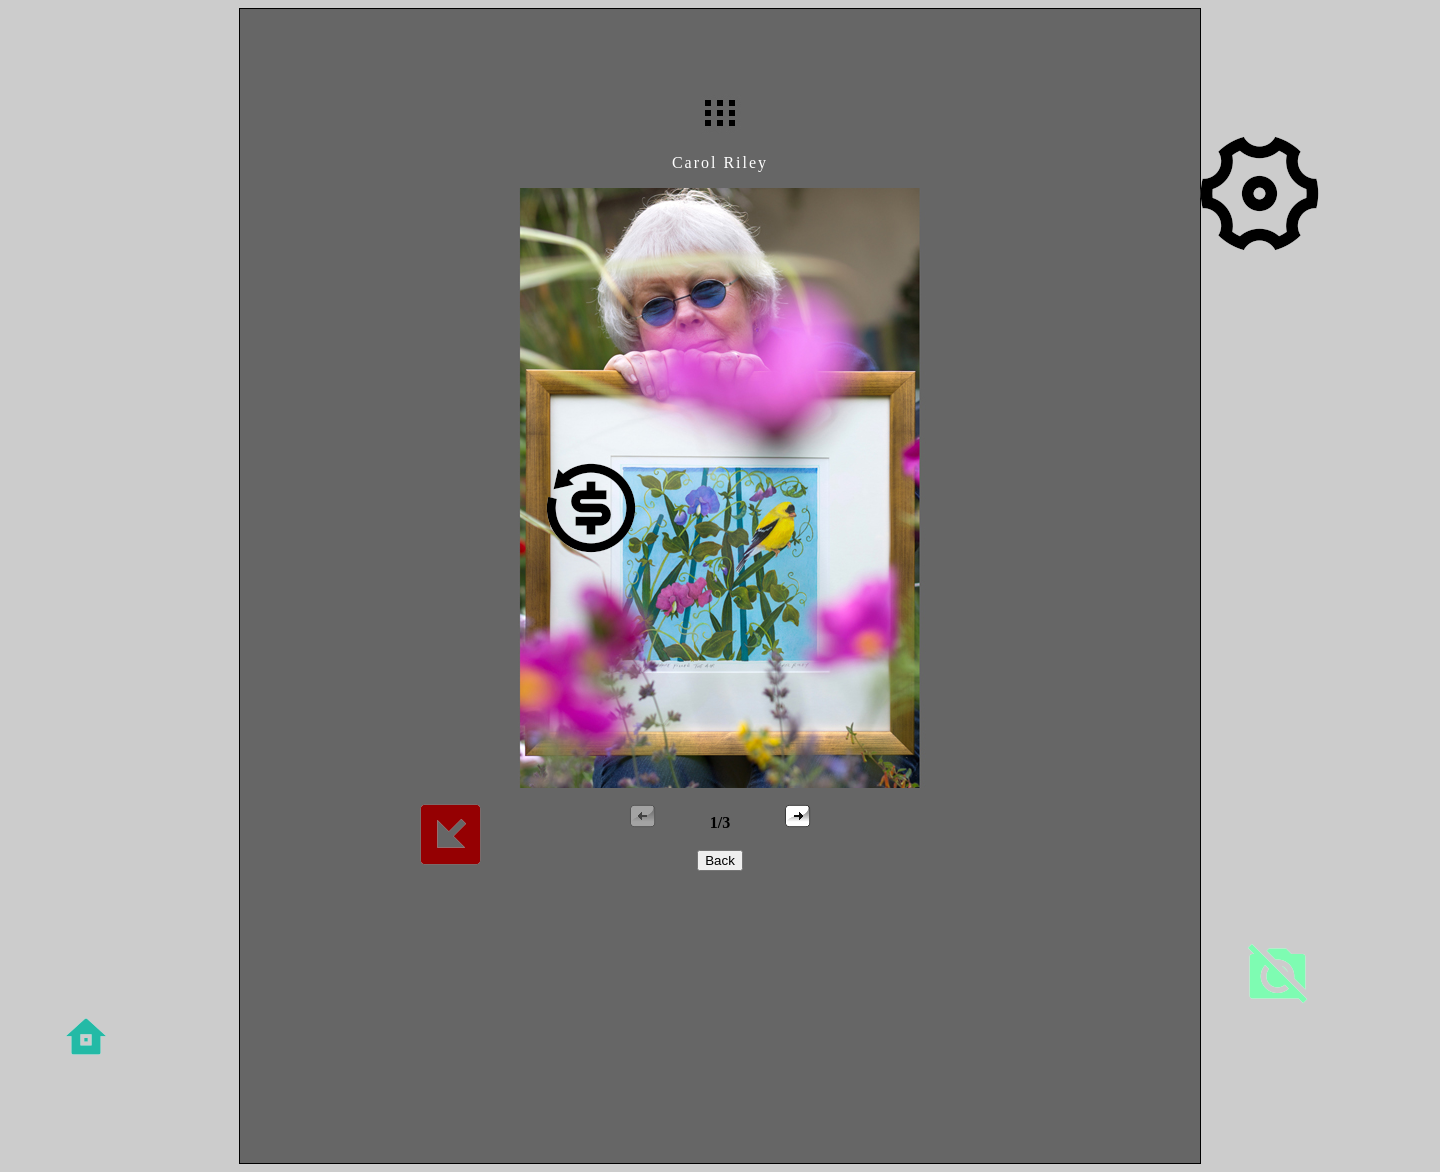 This screenshot has width=1440, height=1172. I want to click on access settings or preferences, so click(1259, 193).